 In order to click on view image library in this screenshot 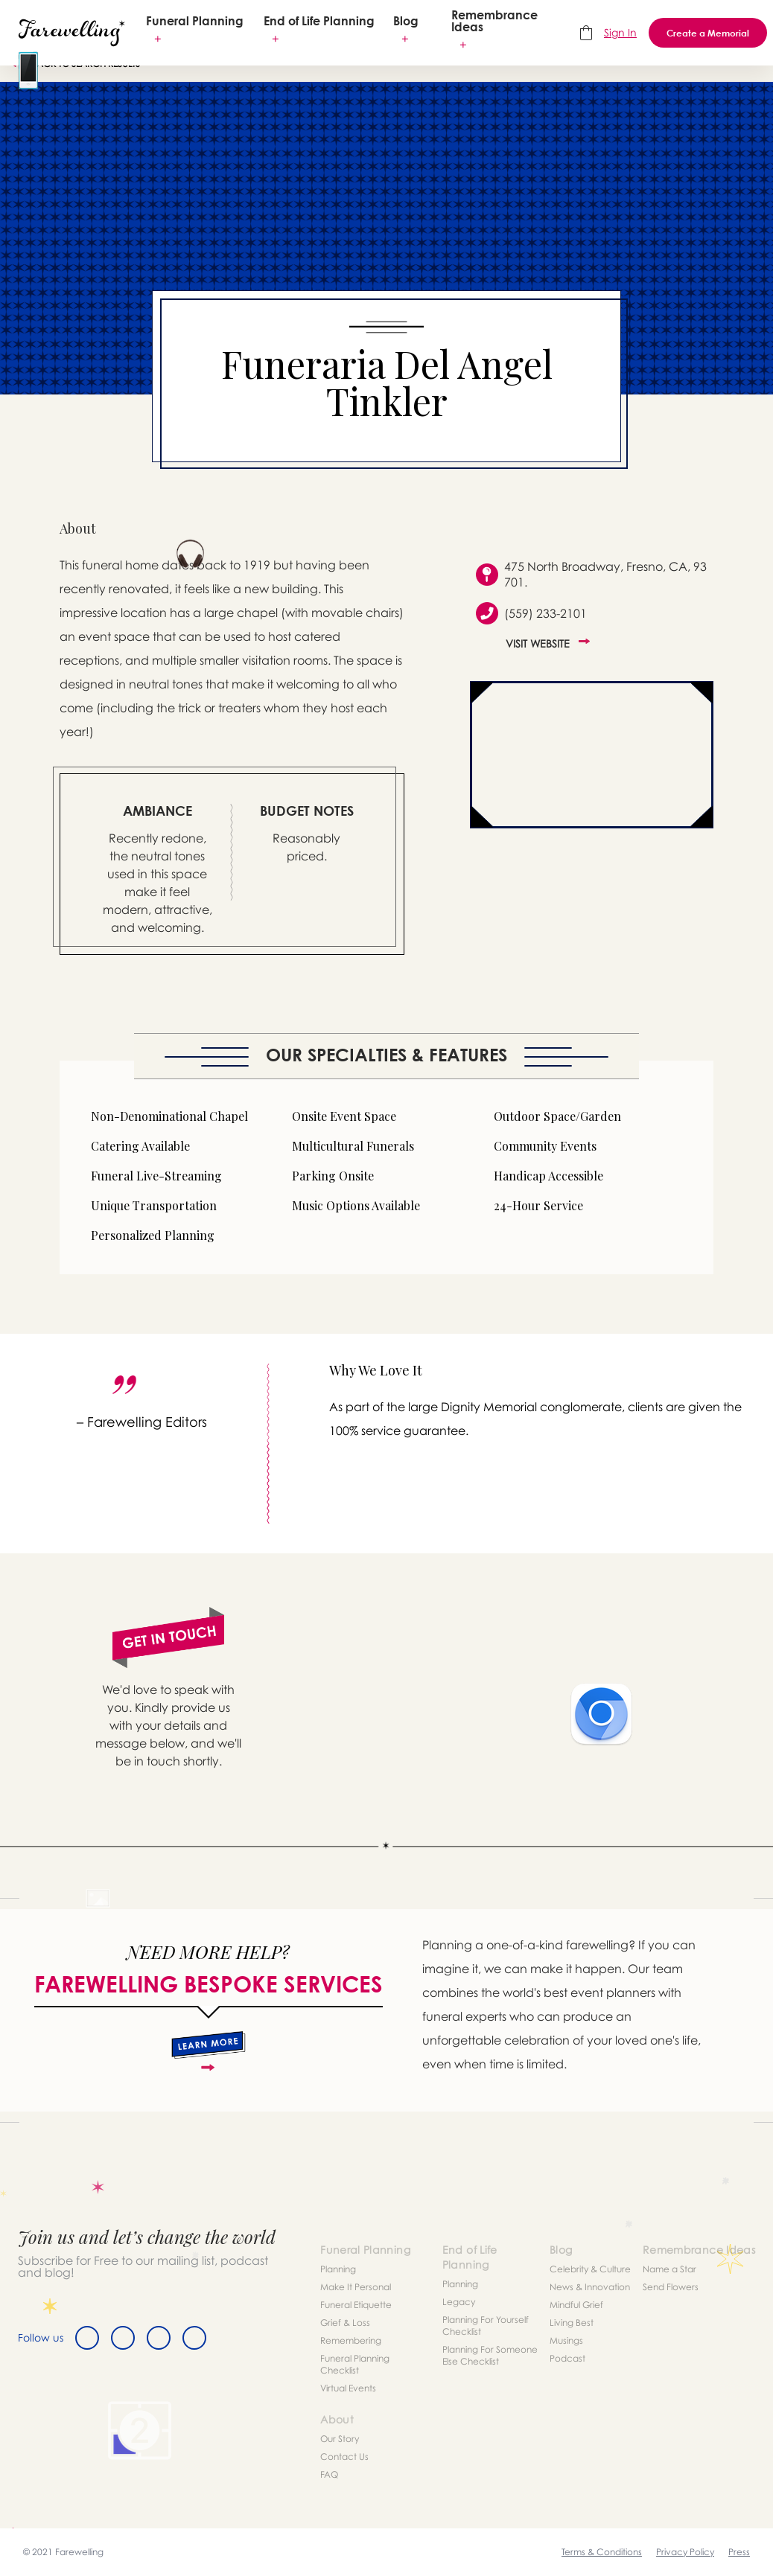, I will do `click(98, 1898)`.